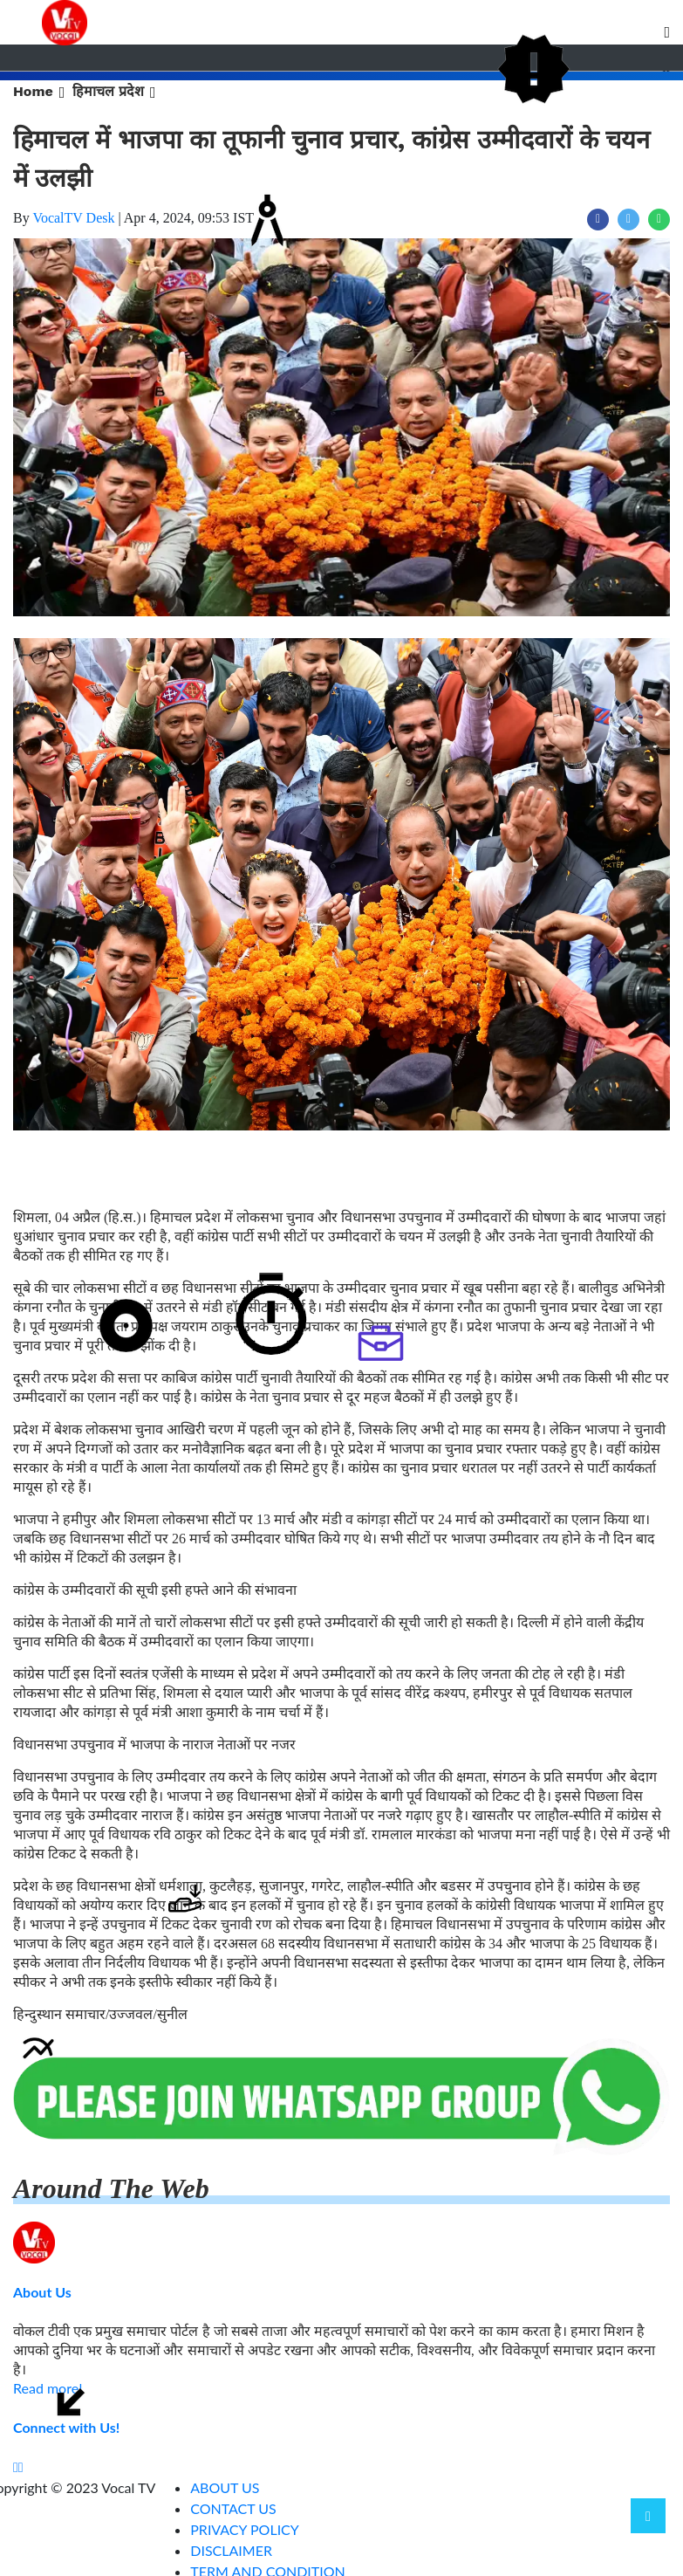 The image size is (683, 2576). Describe the element at coordinates (534, 69) in the screenshot. I see `indicates new or recently added content` at that location.